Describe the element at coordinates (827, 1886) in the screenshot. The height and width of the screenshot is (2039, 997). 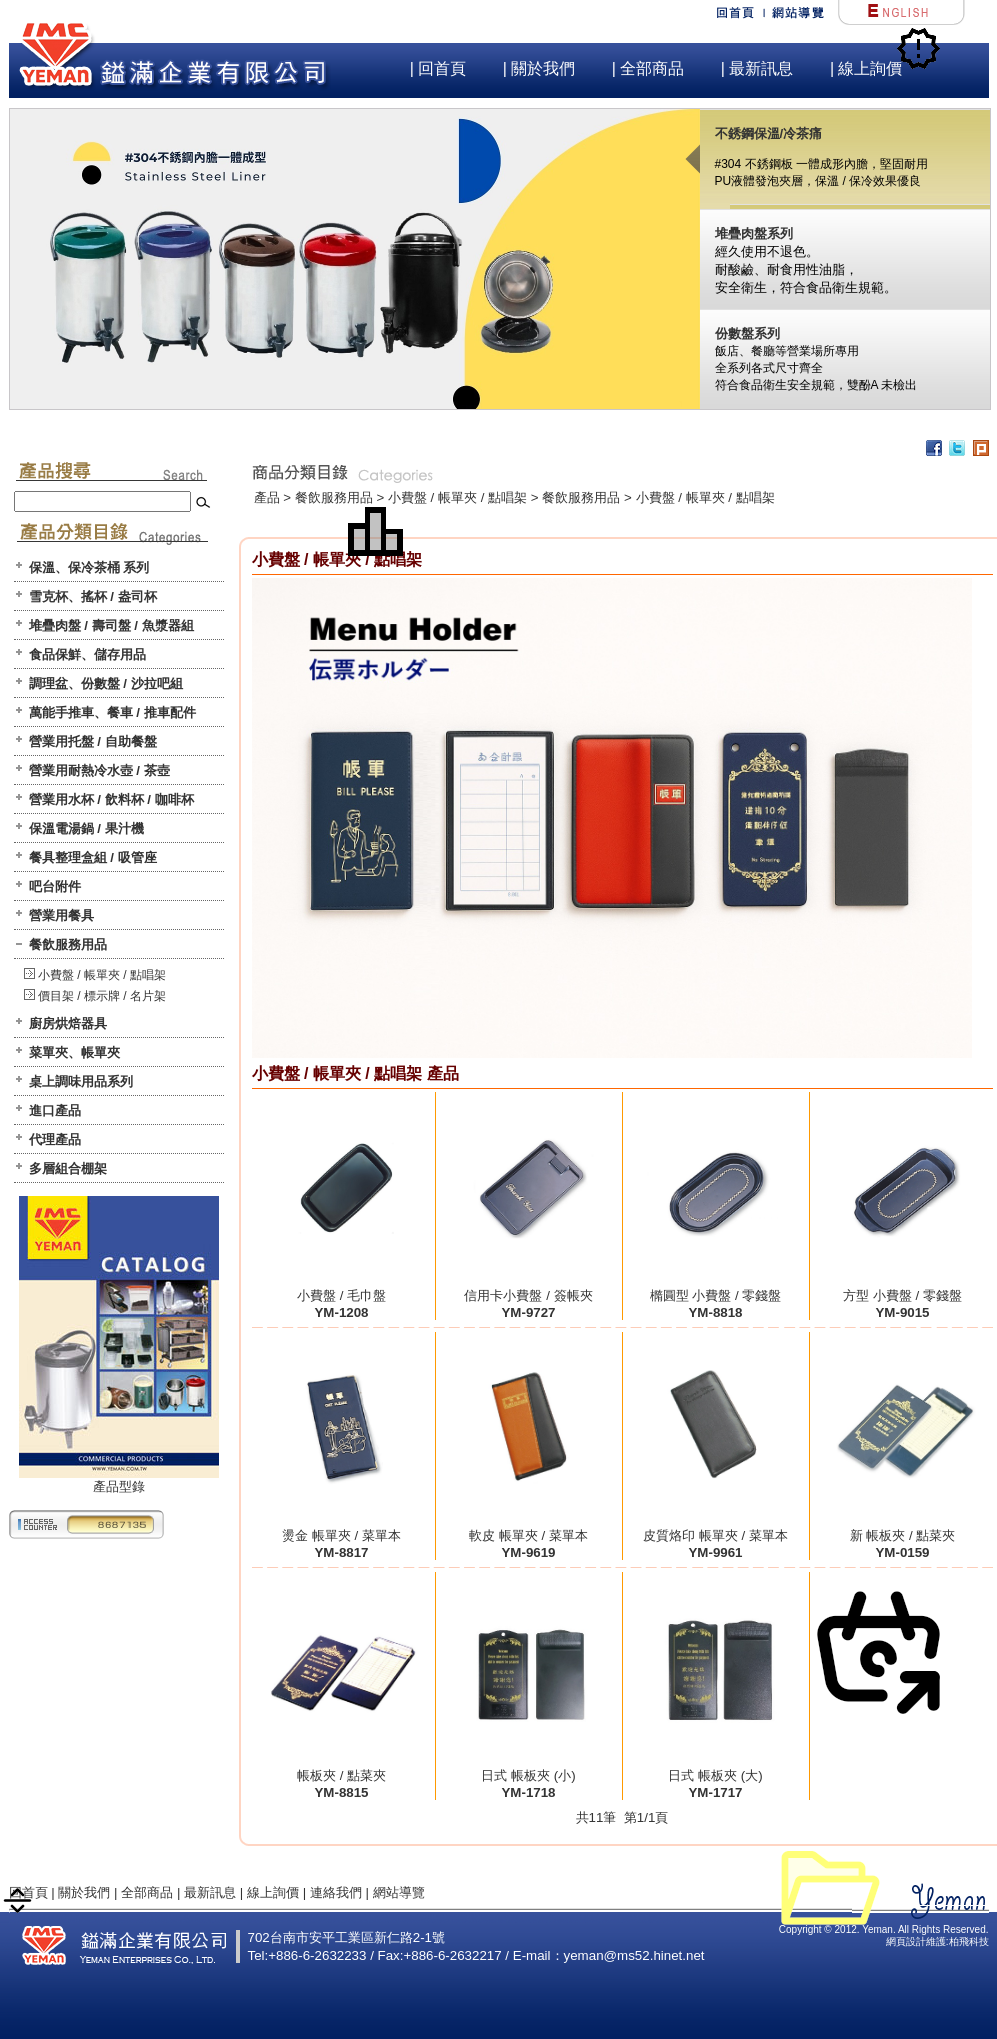
I see `access folder contents` at that location.